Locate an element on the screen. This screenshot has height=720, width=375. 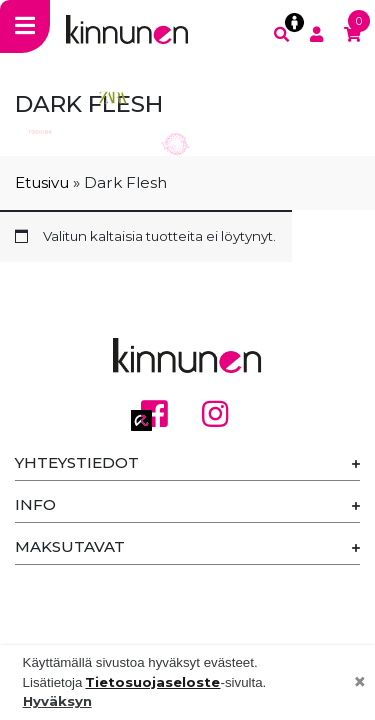
open avira antivirus software is located at coordinates (141, 420).